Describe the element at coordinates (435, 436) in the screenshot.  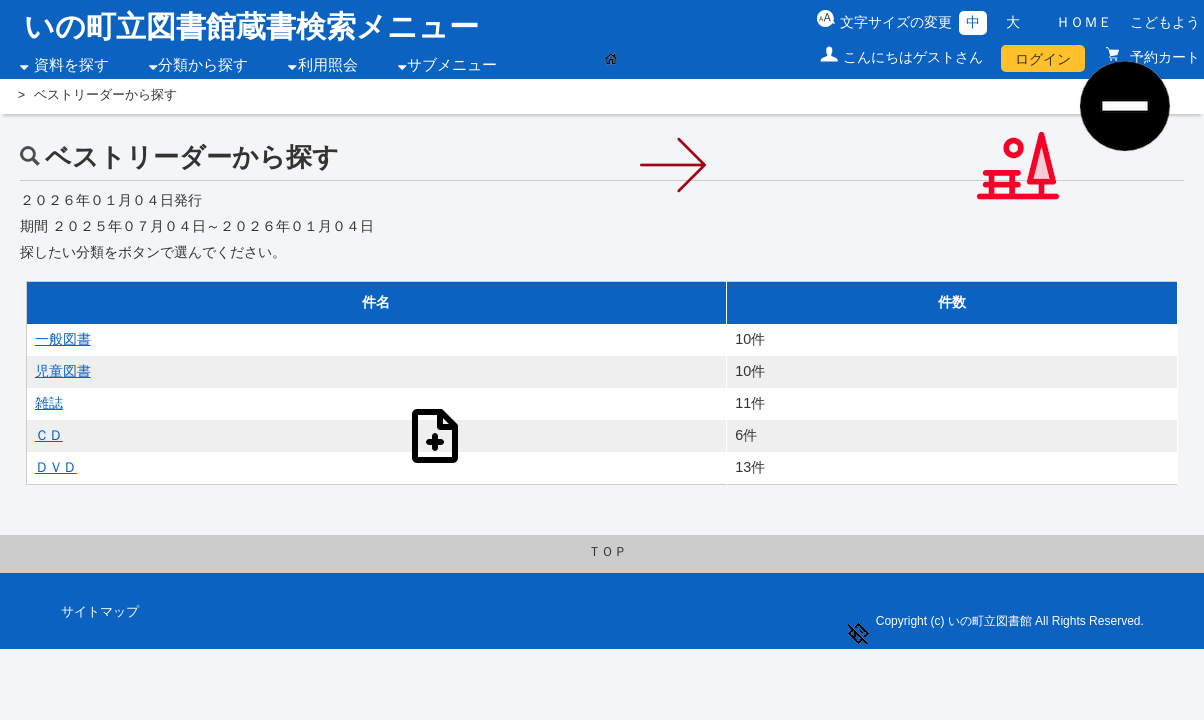
I see `create a new file` at that location.